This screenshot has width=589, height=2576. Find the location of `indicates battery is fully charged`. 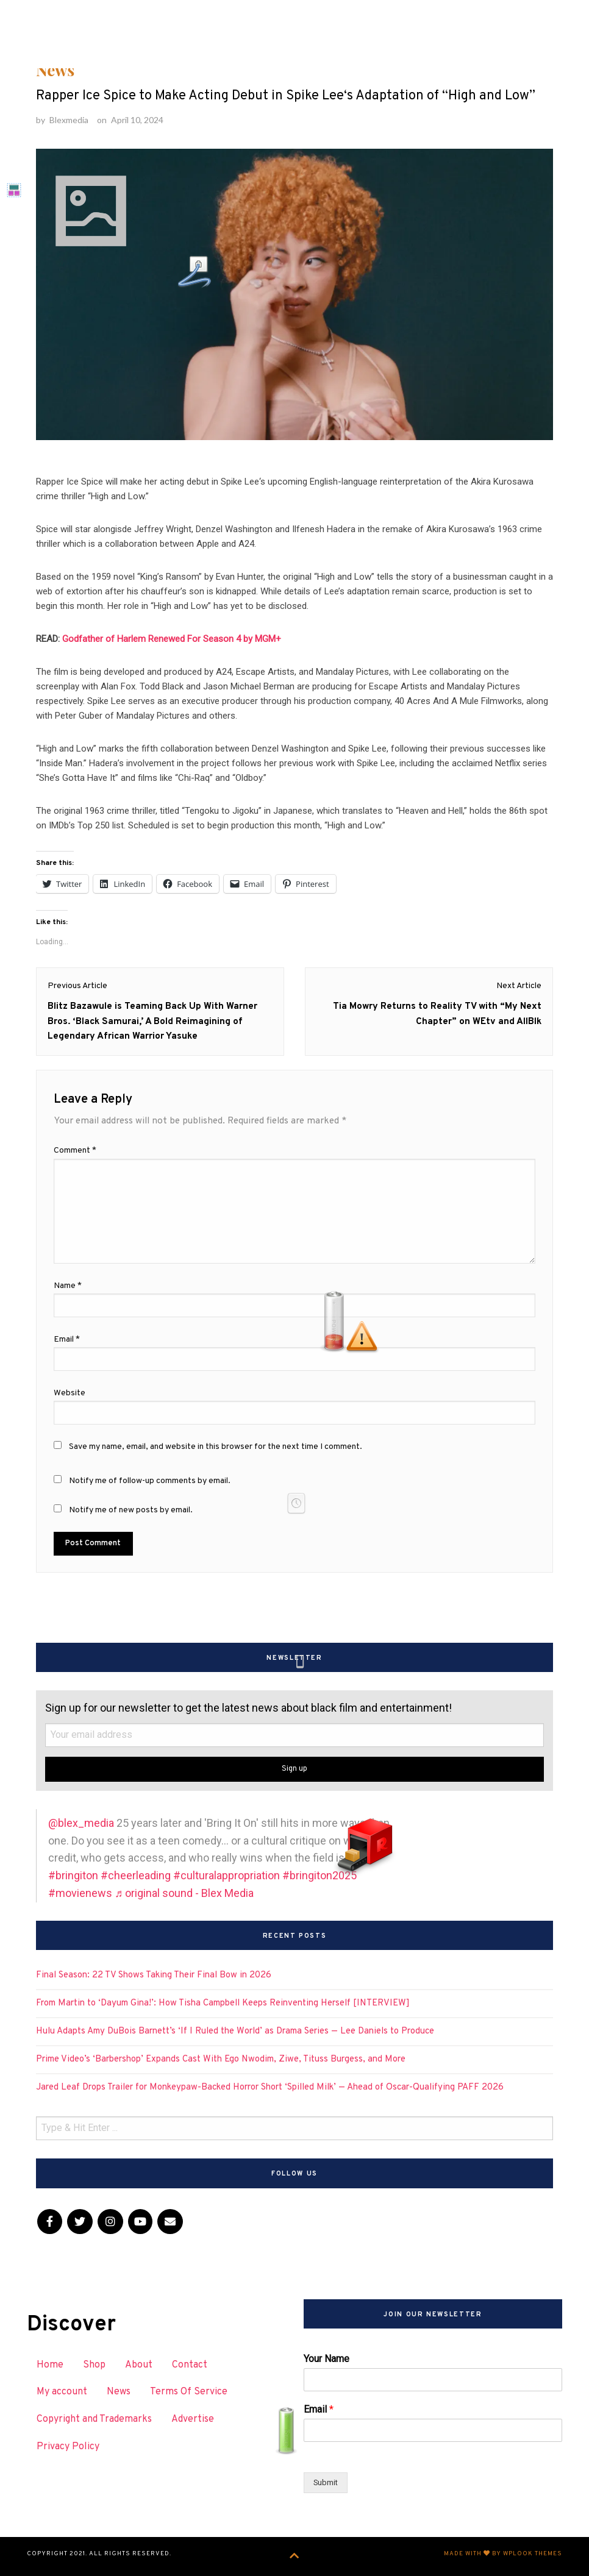

indicates battery is fully charged is located at coordinates (286, 2431).